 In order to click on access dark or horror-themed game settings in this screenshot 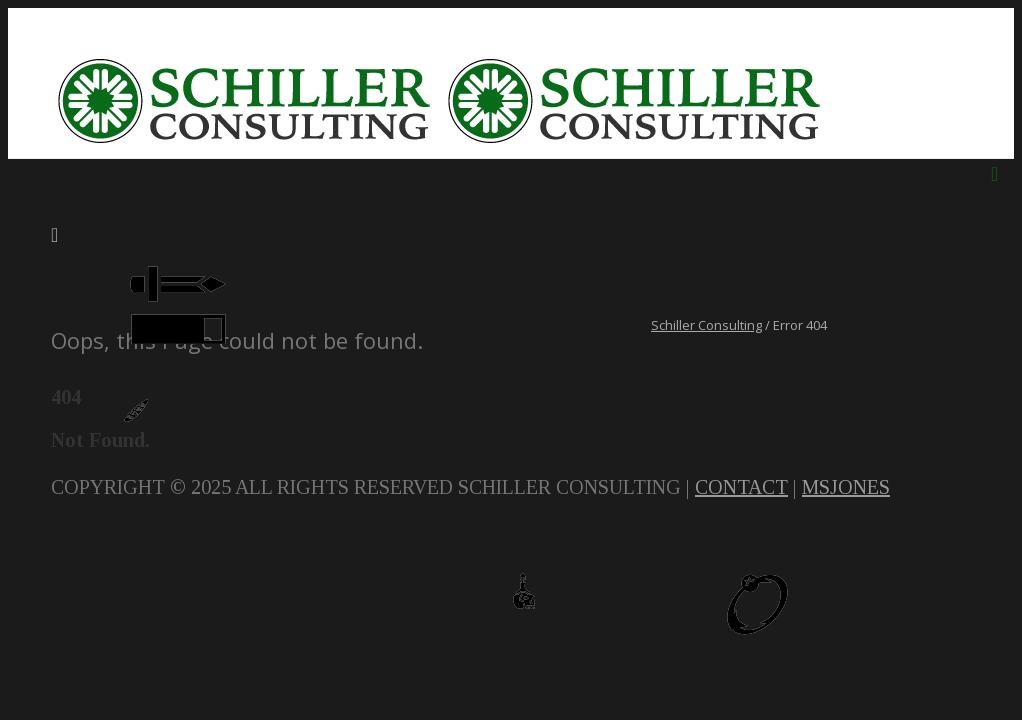, I will do `click(523, 591)`.